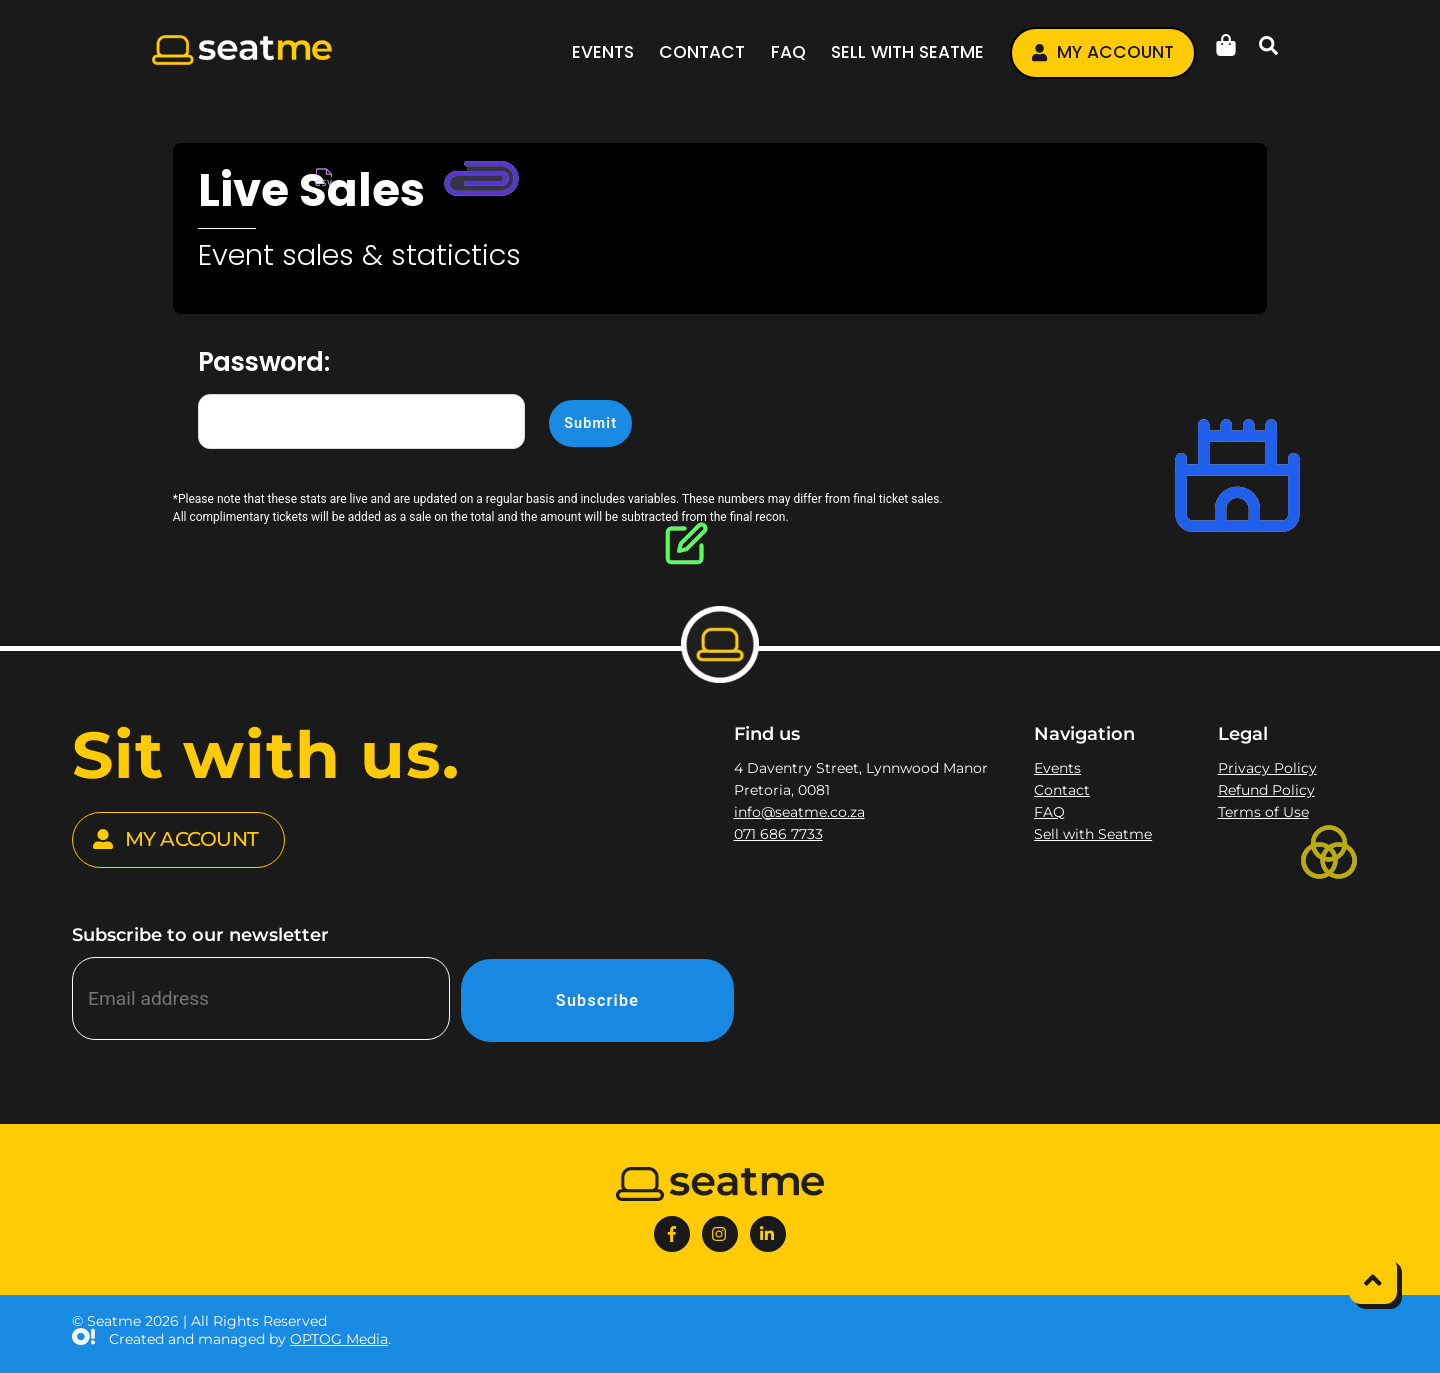 This screenshot has height=1373, width=1440. I want to click on open or view a CSV file, so click(324, 178).